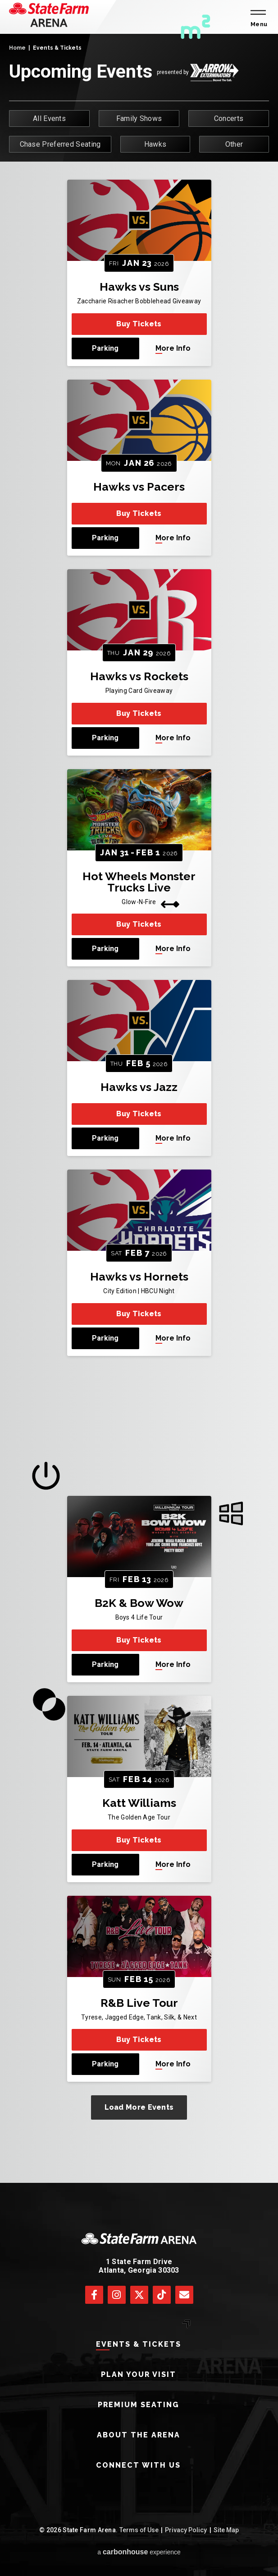  Describe the element at coordinates (170, 904) in the screenshot. I see `go back or return to previous step` at that location.